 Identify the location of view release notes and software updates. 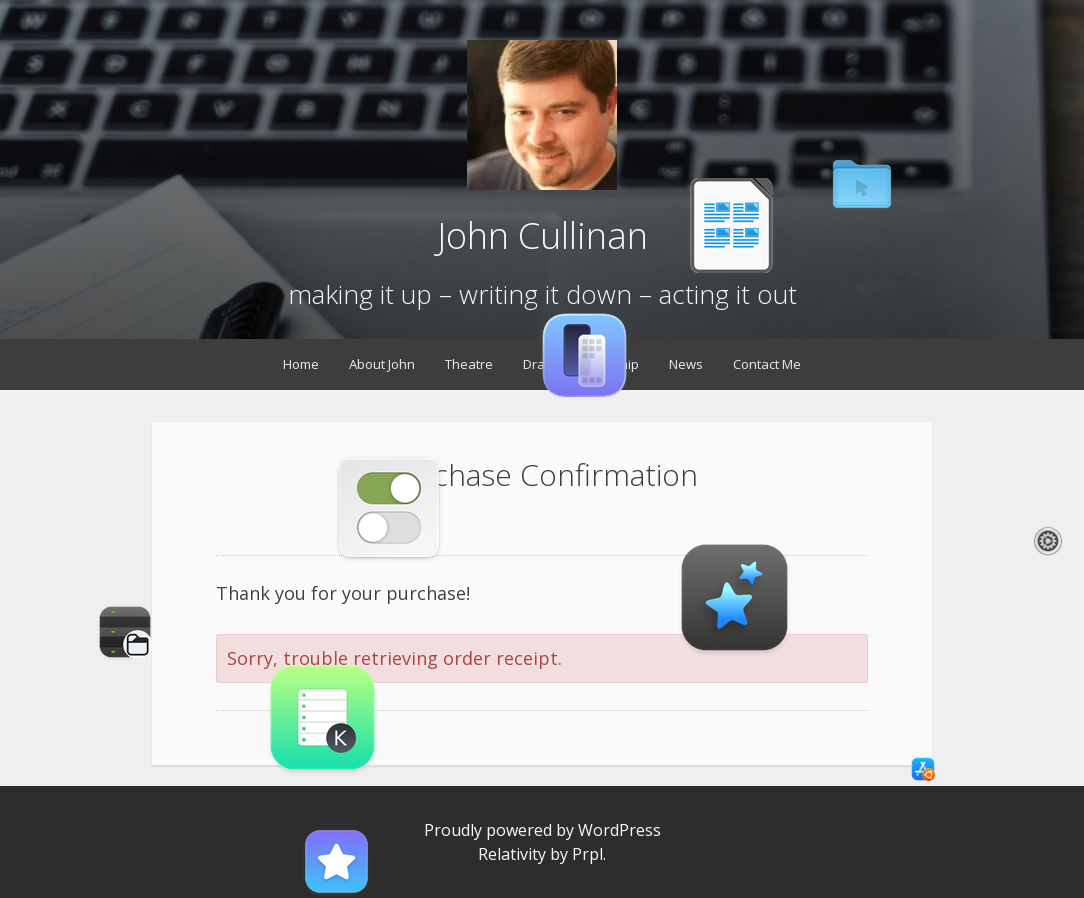
(322, 717).